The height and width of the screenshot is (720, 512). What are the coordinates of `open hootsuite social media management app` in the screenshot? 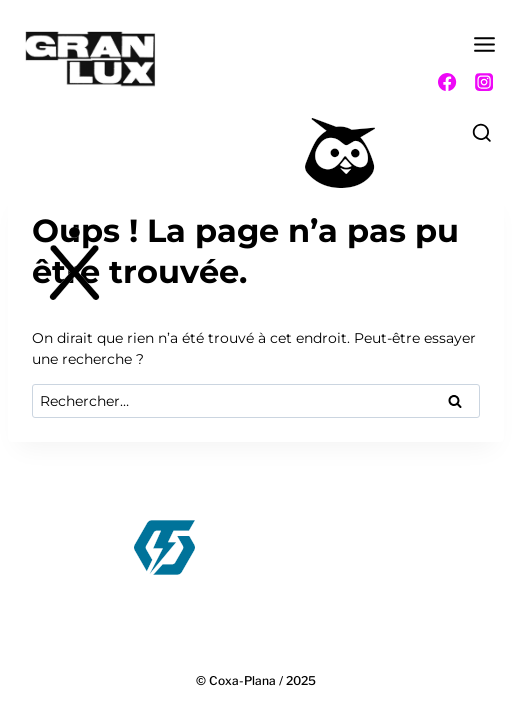 It's located at (340, 153).